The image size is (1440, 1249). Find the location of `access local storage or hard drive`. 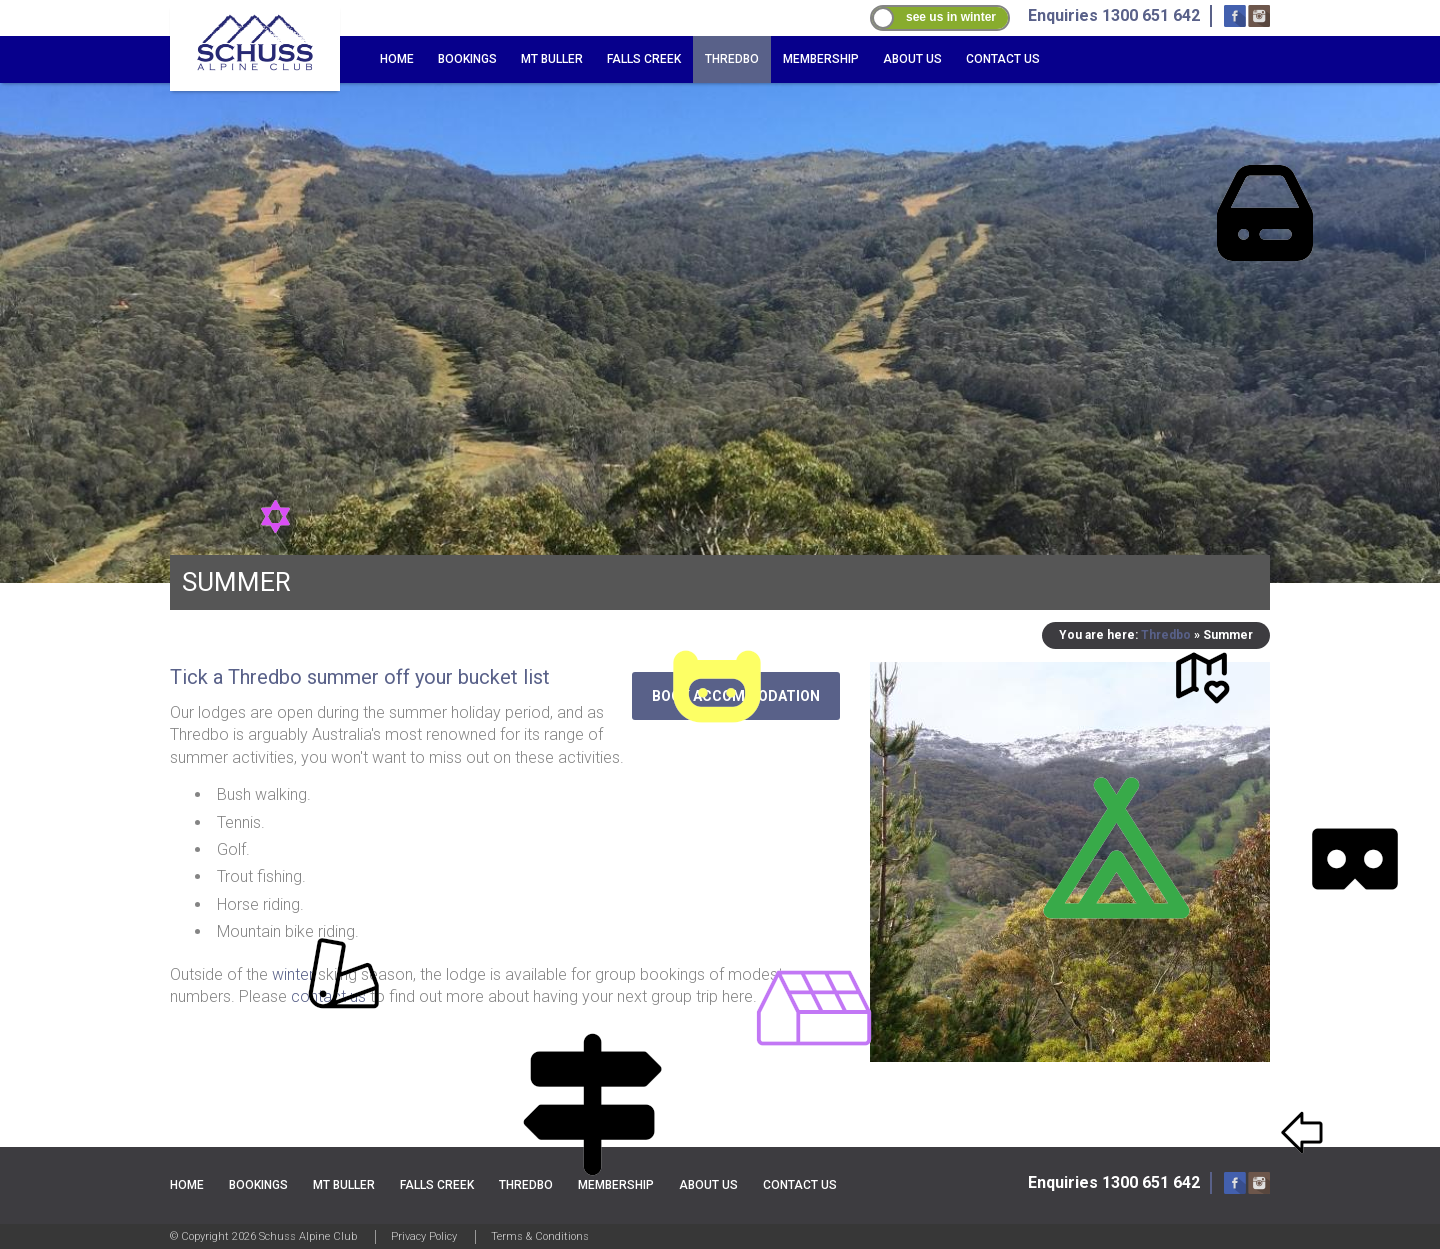

access local storage or hard drive is located at coordinates (1265, 213).